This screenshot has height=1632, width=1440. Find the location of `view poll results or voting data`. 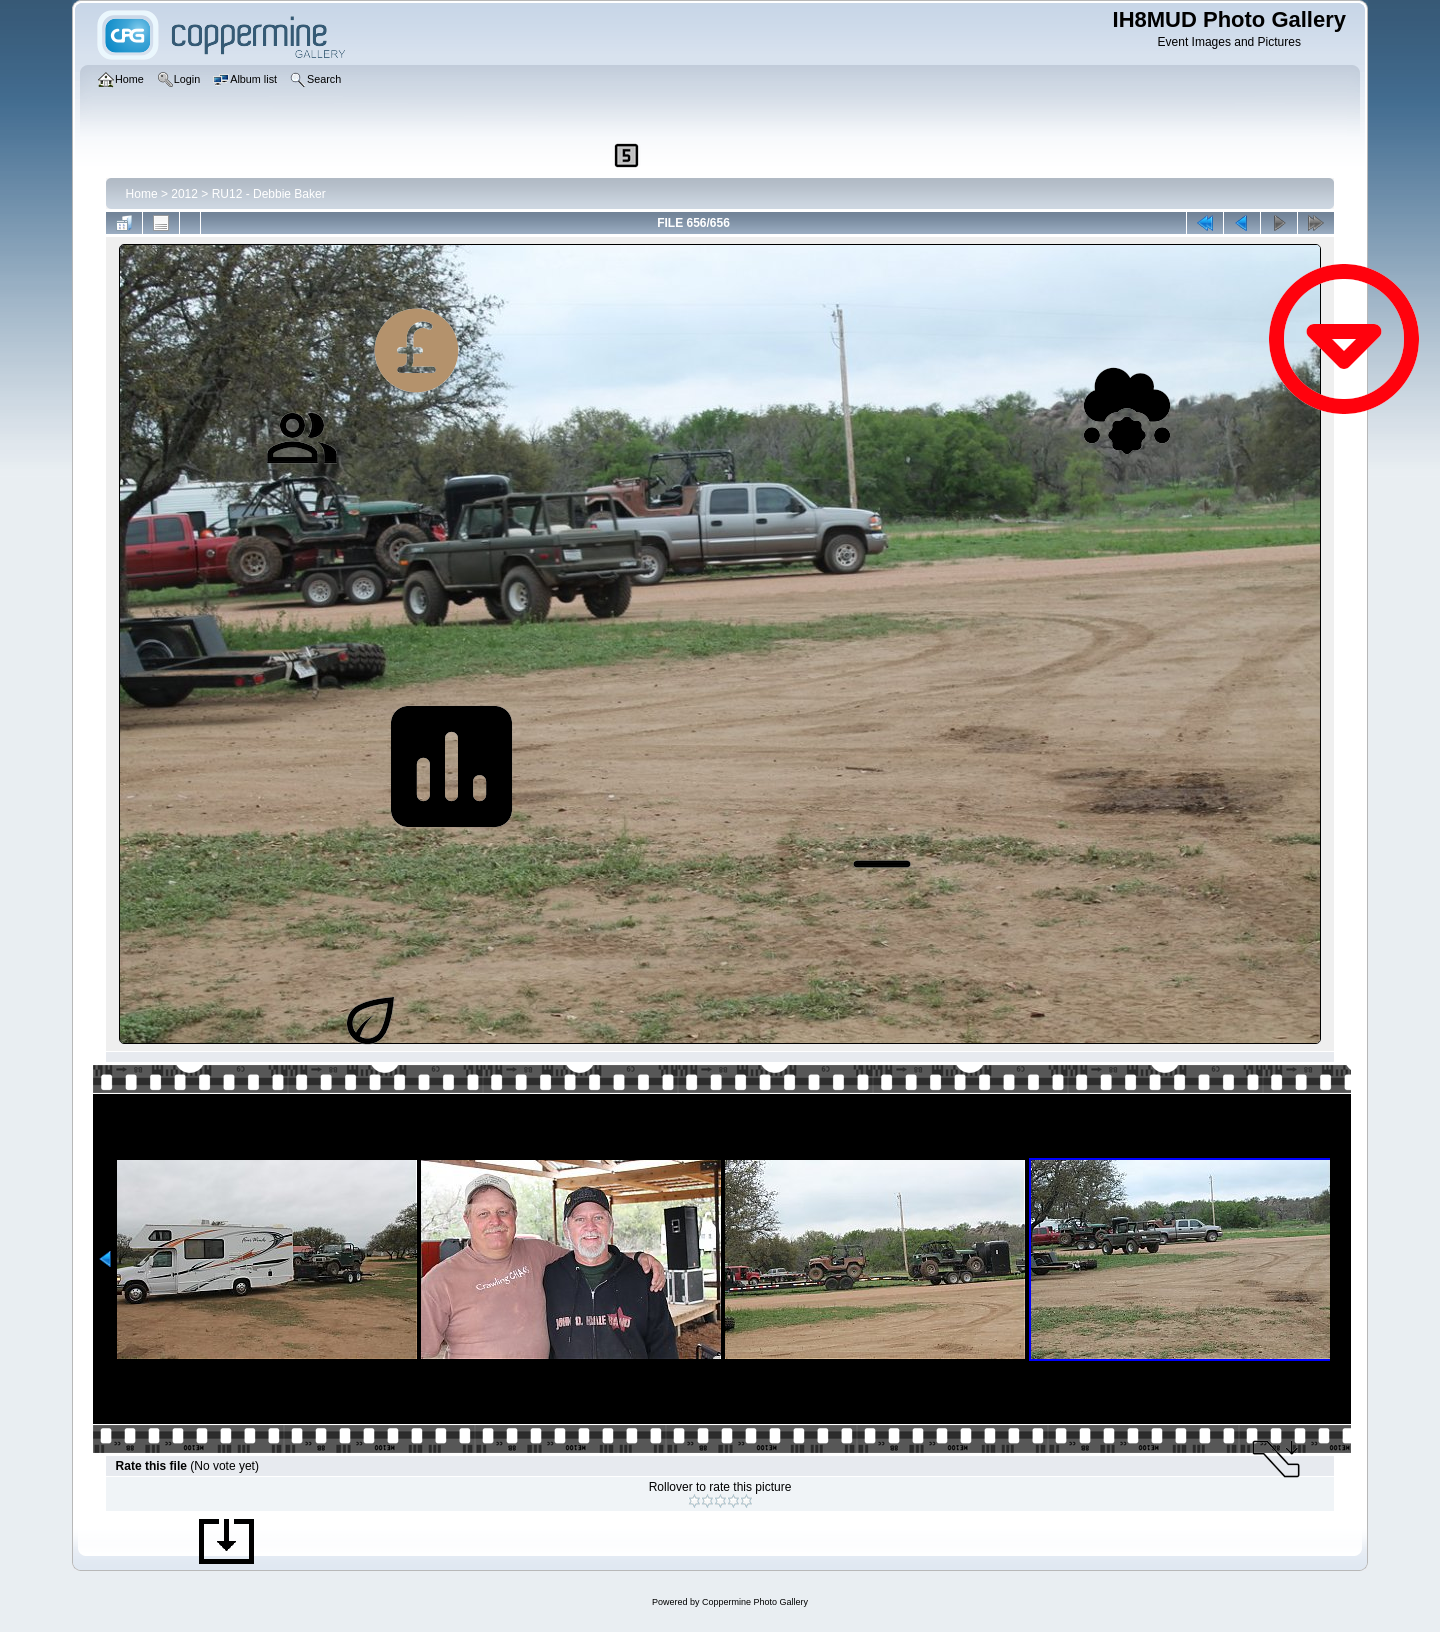

view poll results or voting data is located at coordinates (451, 766).